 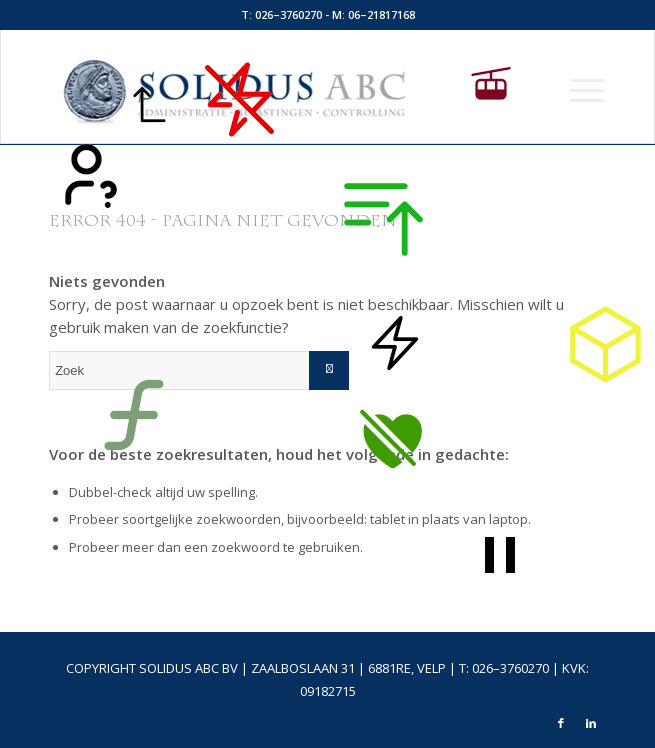 I want to click on access cable car or gondola transit options, so click(x=491, y=84).